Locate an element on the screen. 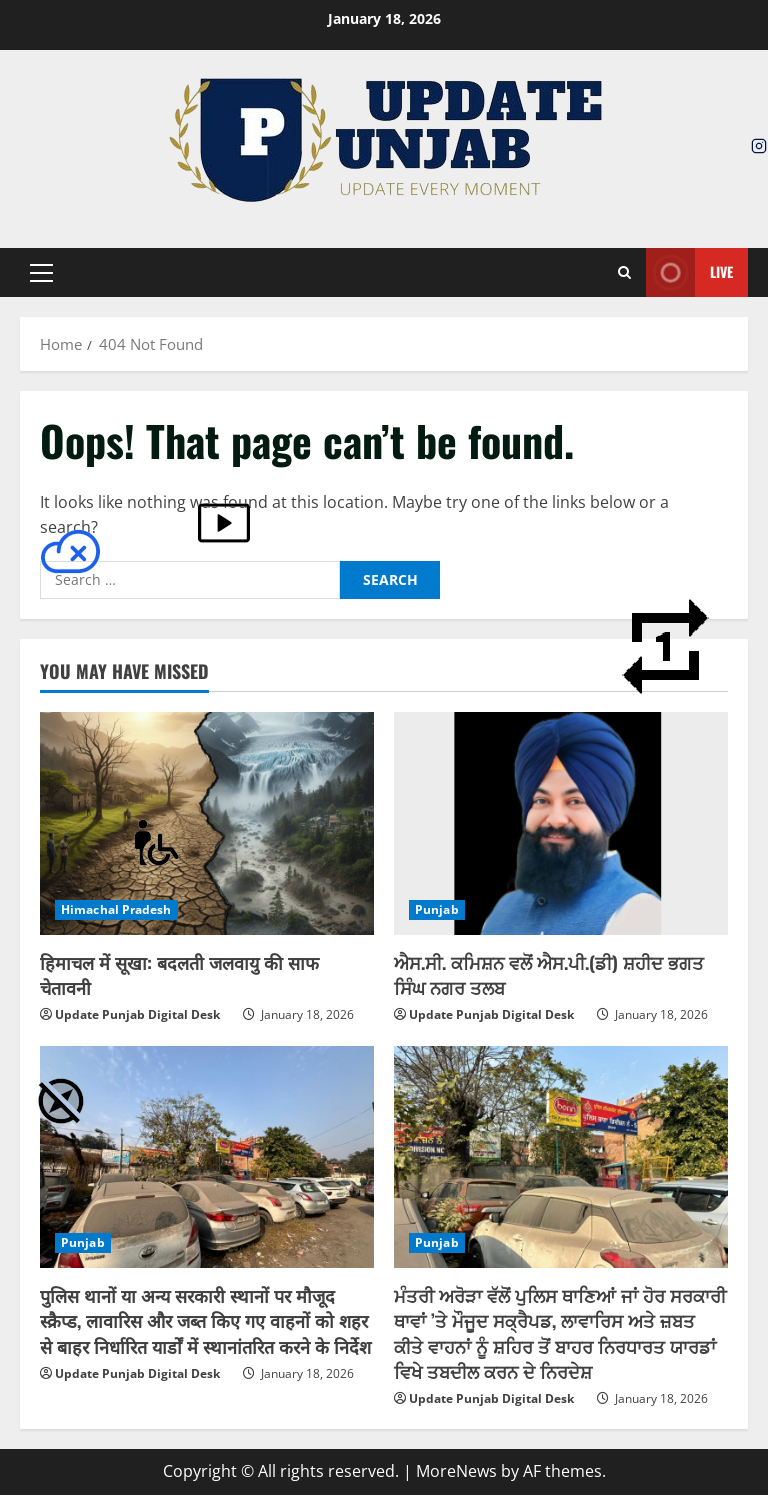  disconnect from cloud storage is located at coordinates (70, 551).